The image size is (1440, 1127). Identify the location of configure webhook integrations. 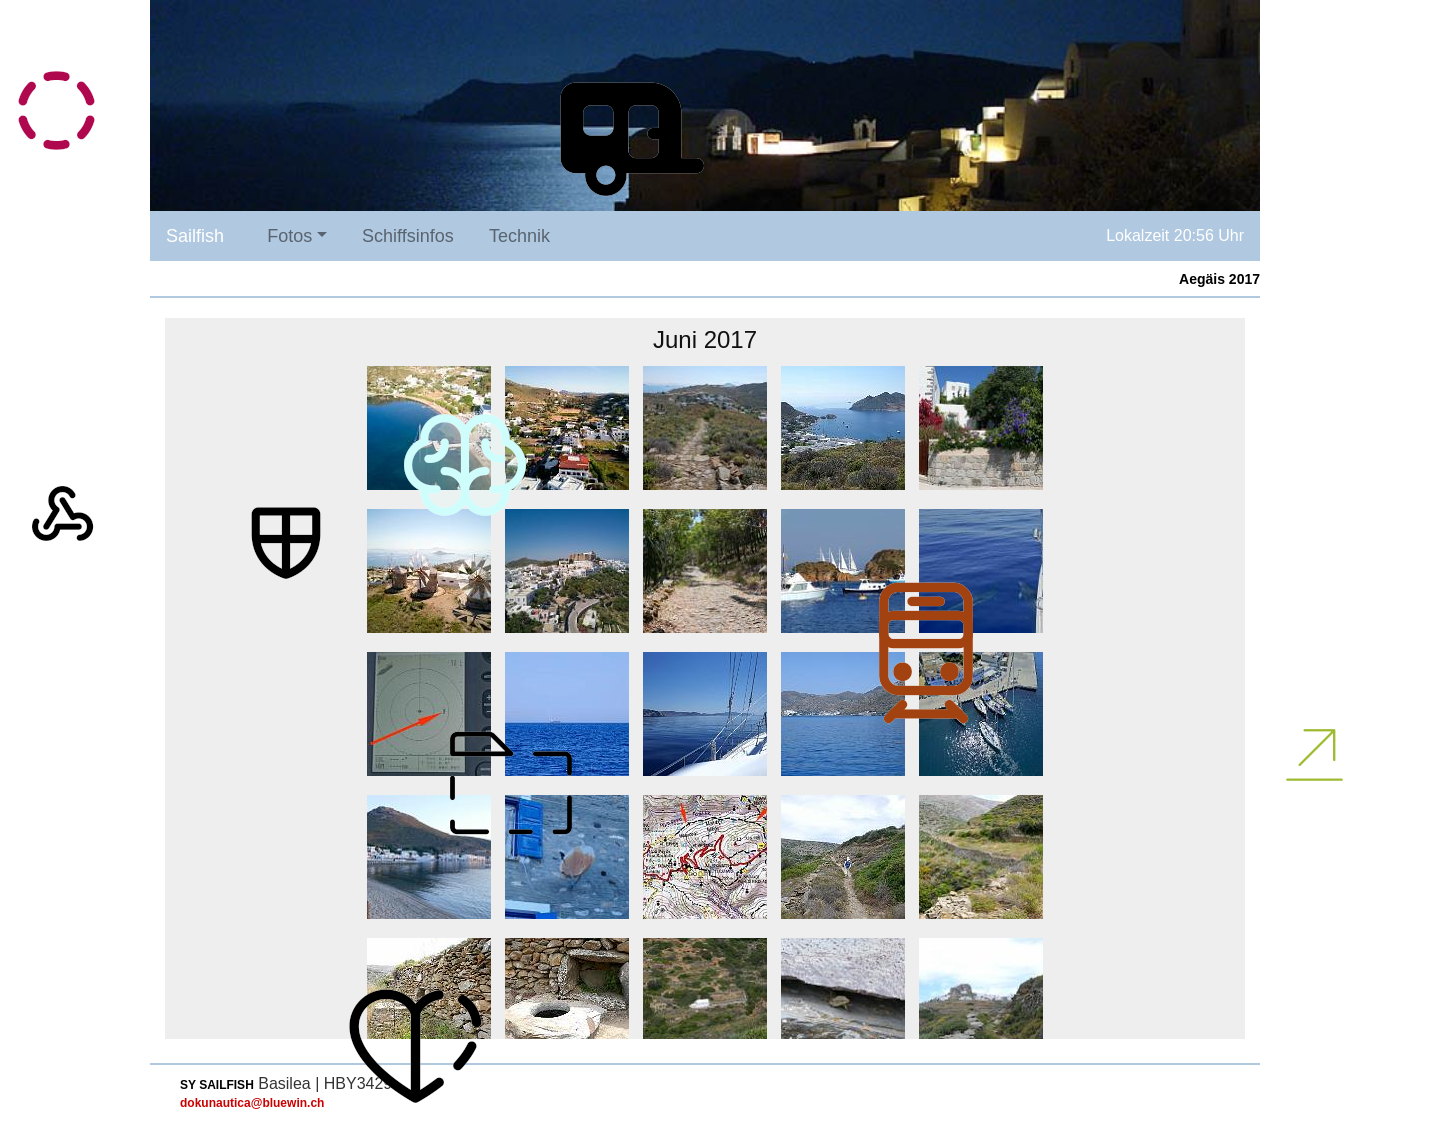
(62, 516).